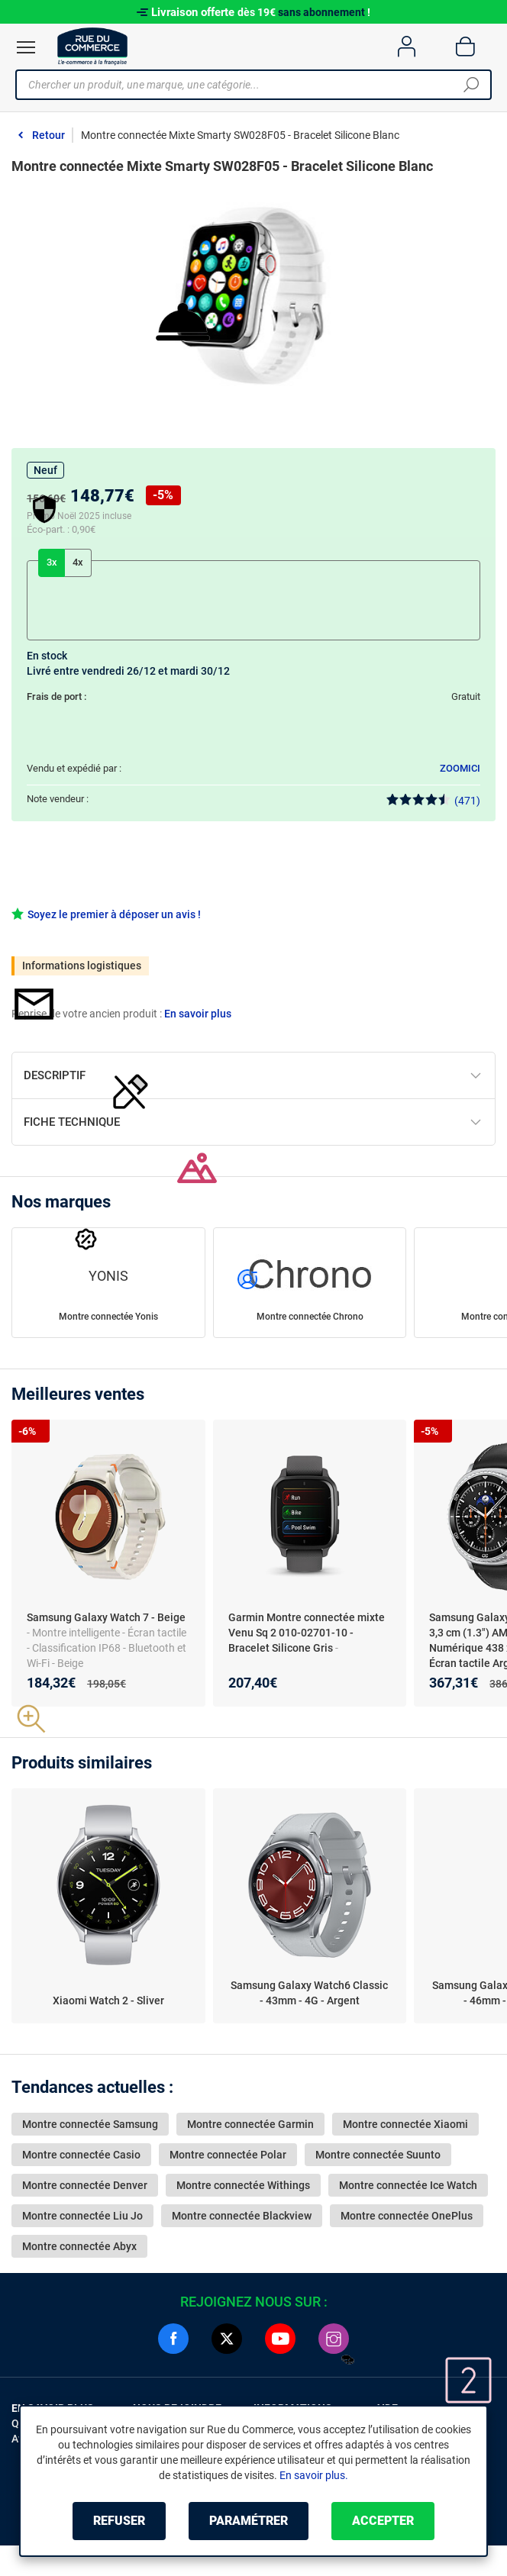 This screenshot has height=2576, width=507. Describe the element at coordinates (247, 1279) in the screenshot. I see `remove a user from your contacts` at that location.